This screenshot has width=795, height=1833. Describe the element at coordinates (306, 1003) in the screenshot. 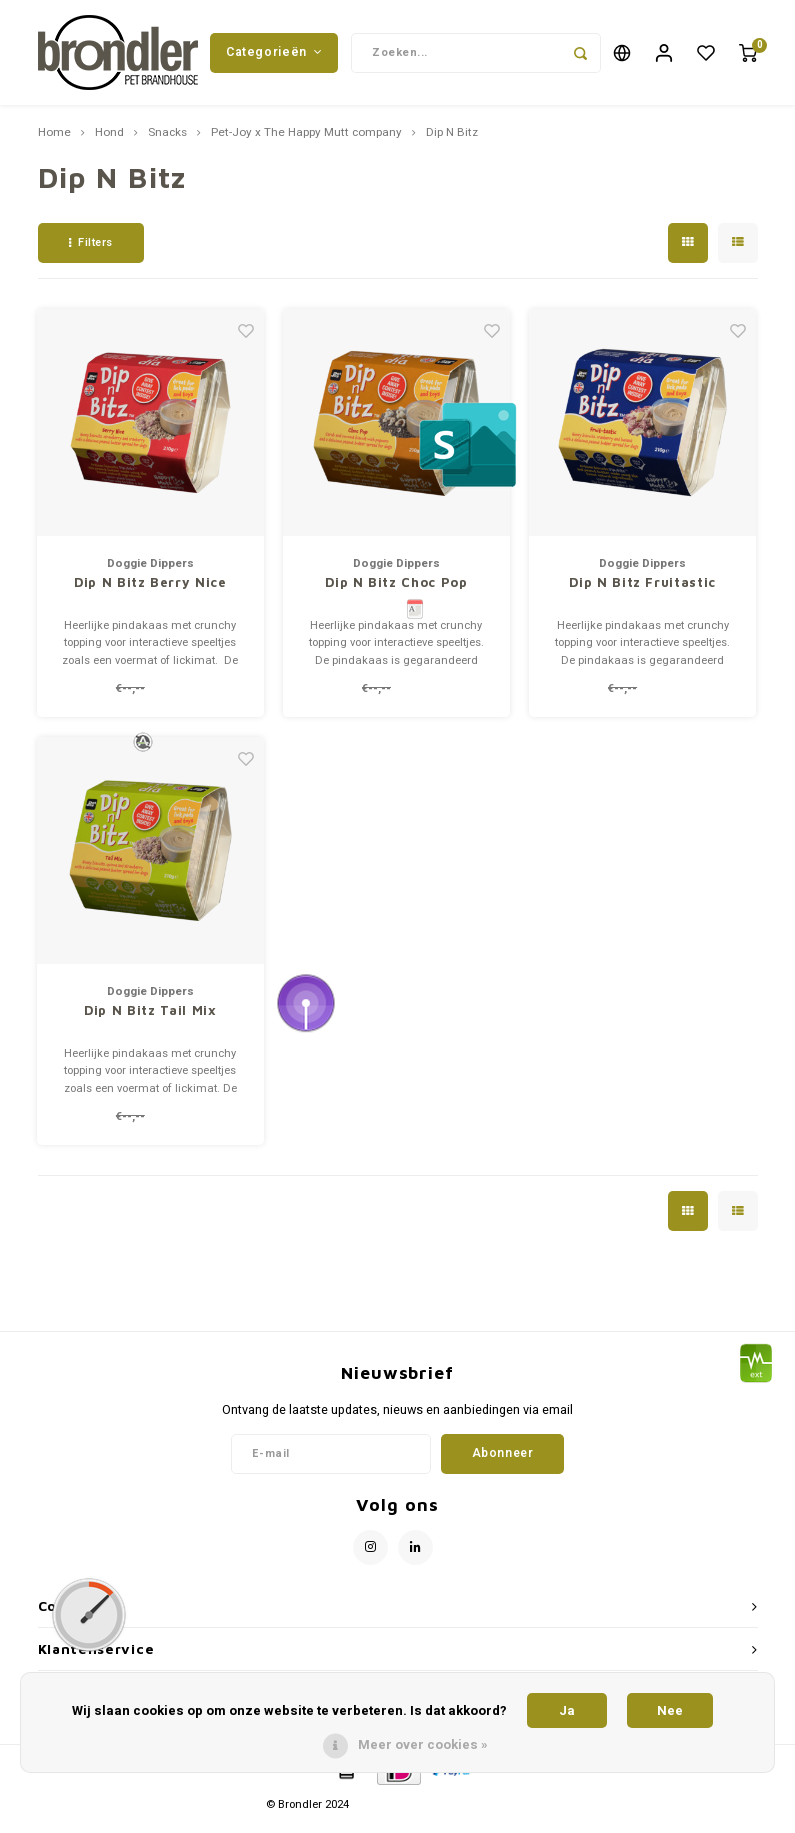

I see `open the podcasts app` at that location.